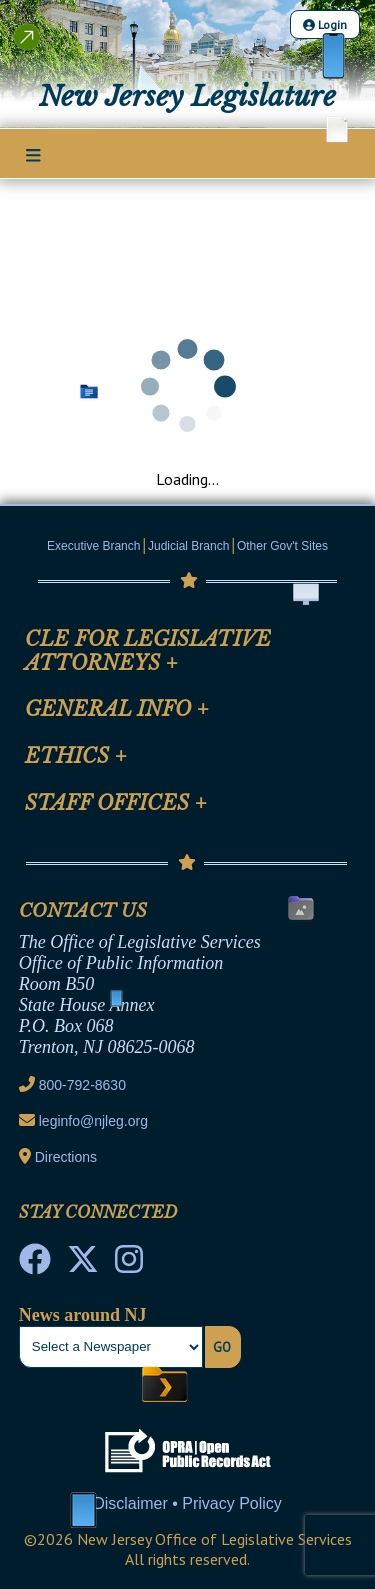 This screenshot has width=375, height=1589. Describe the element at coordinates (301, 908) in the screenshot. I see `open your pictures folder` at that location.